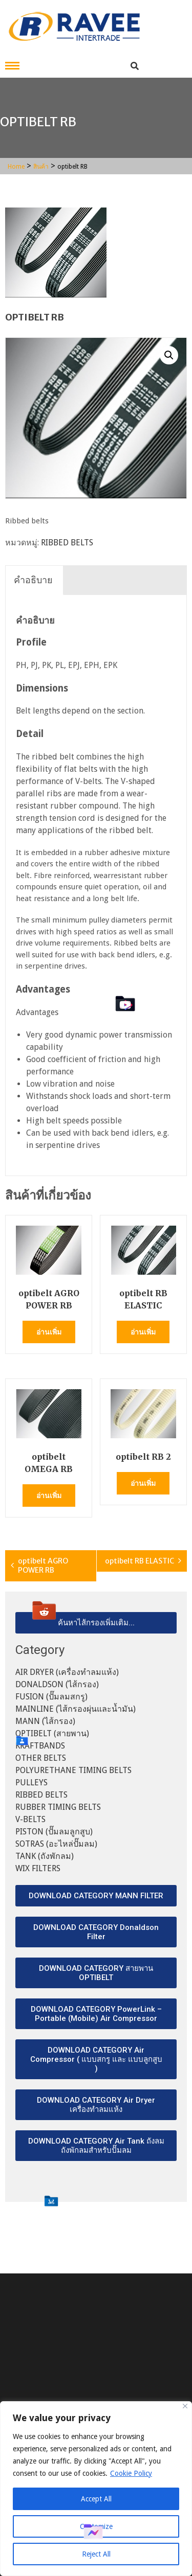 The height and width of the screenshot is (2576, 192). Describe the element at coordinates (51, 2201) in the screenshot. I see `folder containing realtek audio drivers and software` at that location.